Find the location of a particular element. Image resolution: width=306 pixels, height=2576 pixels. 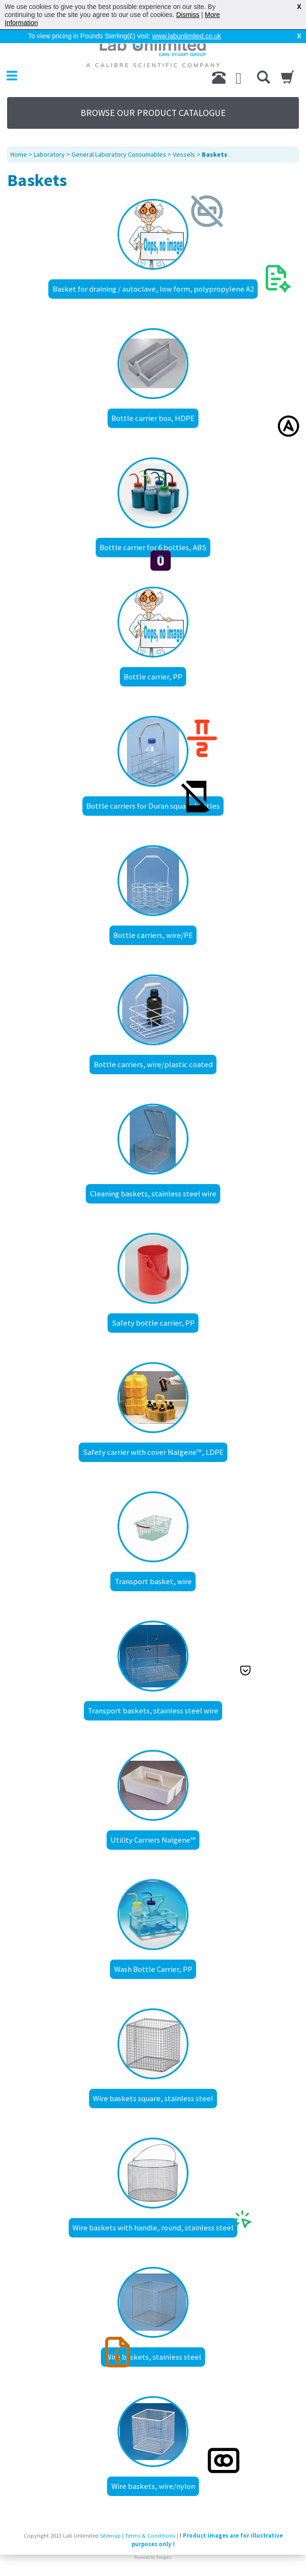

tap or click to interact is located at coordinates (242, 2219).